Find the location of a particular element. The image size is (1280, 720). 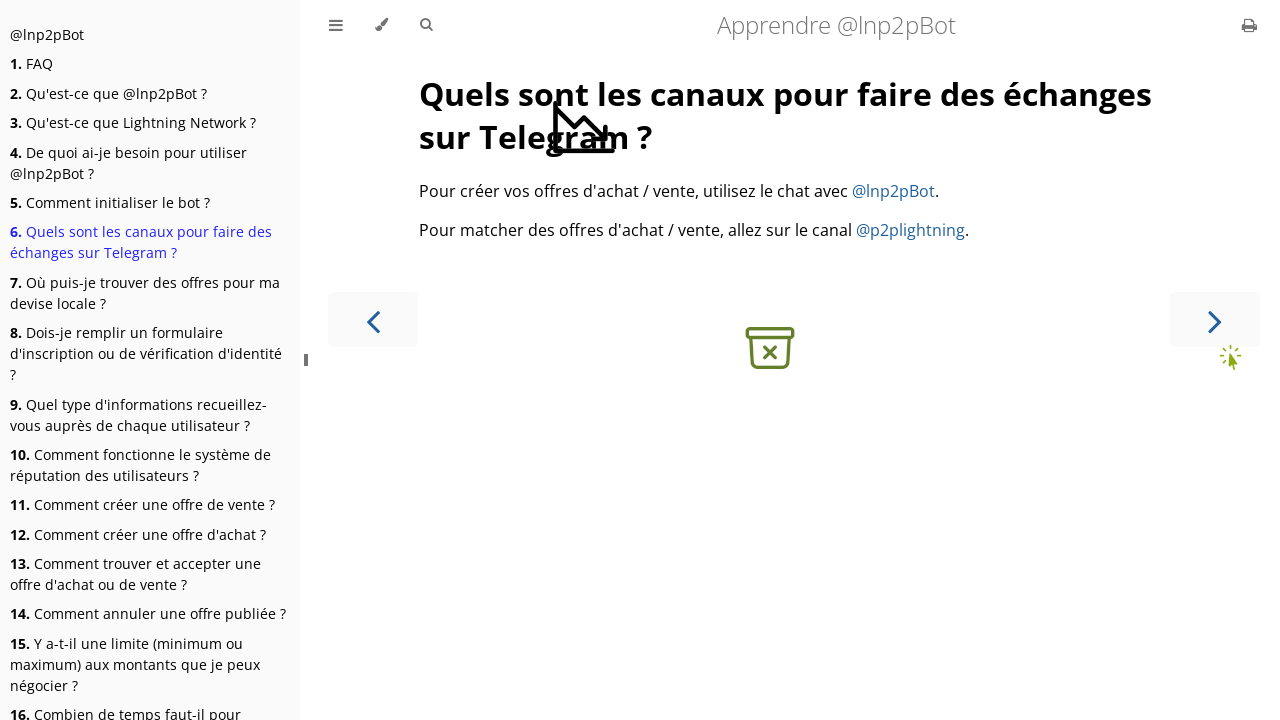

view declining metrics or trends is located at coordinates (584, 127).